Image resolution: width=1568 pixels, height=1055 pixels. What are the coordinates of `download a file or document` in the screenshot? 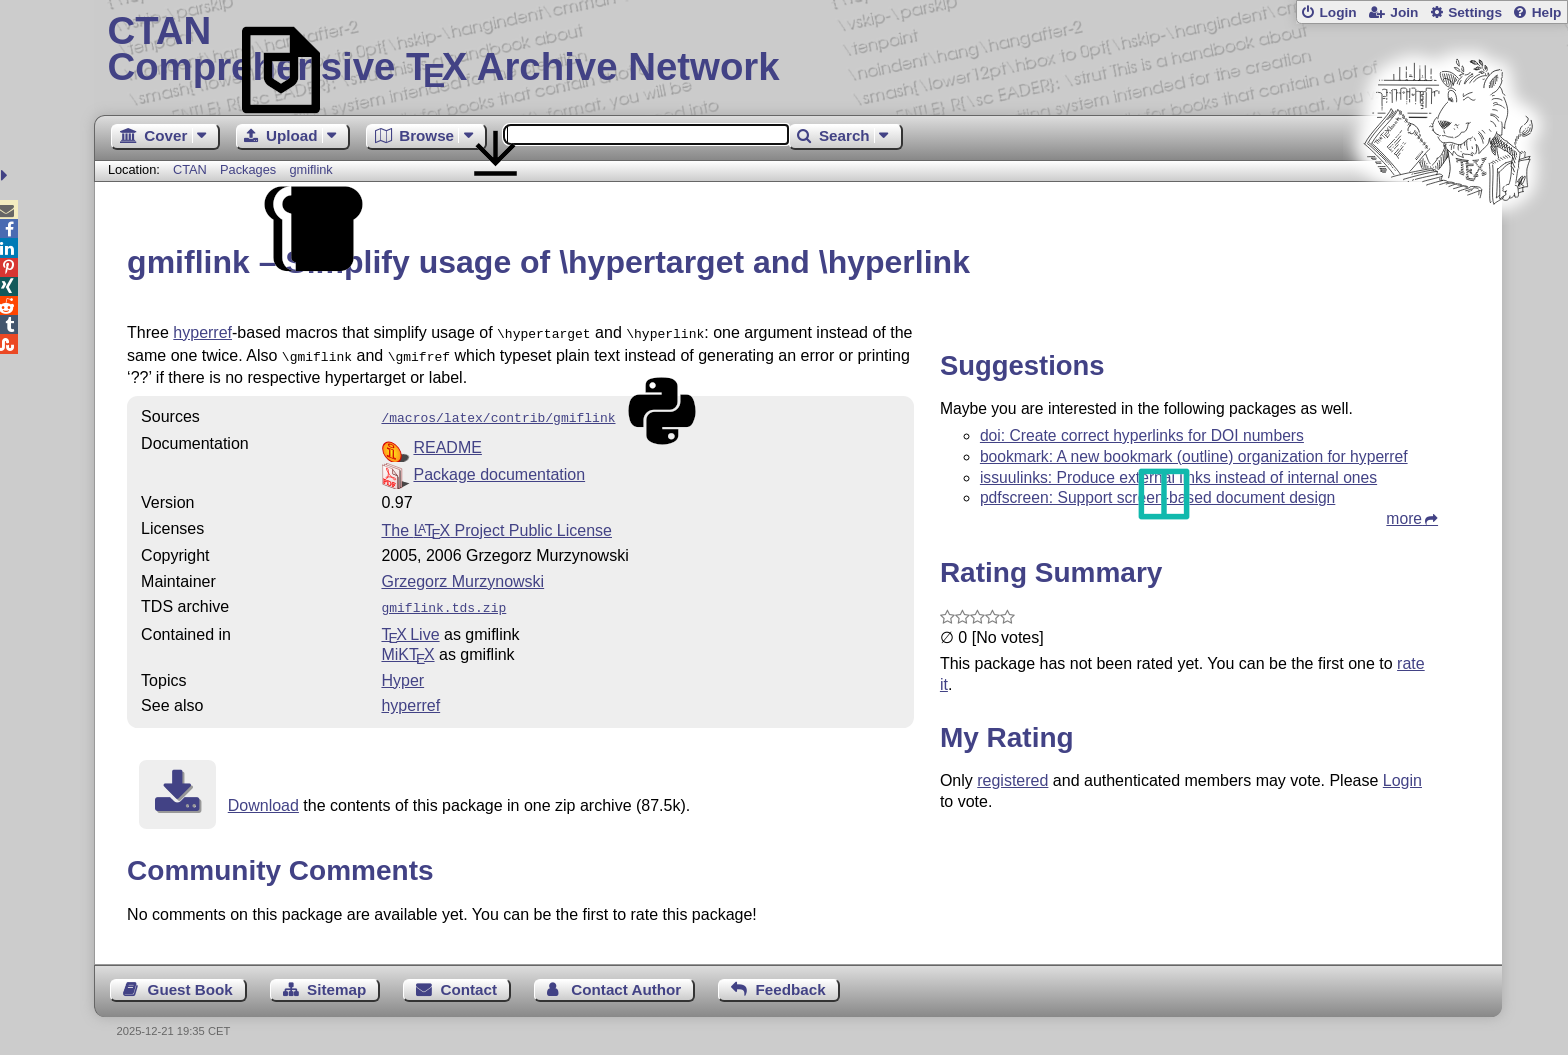 It's located at (495, 154).